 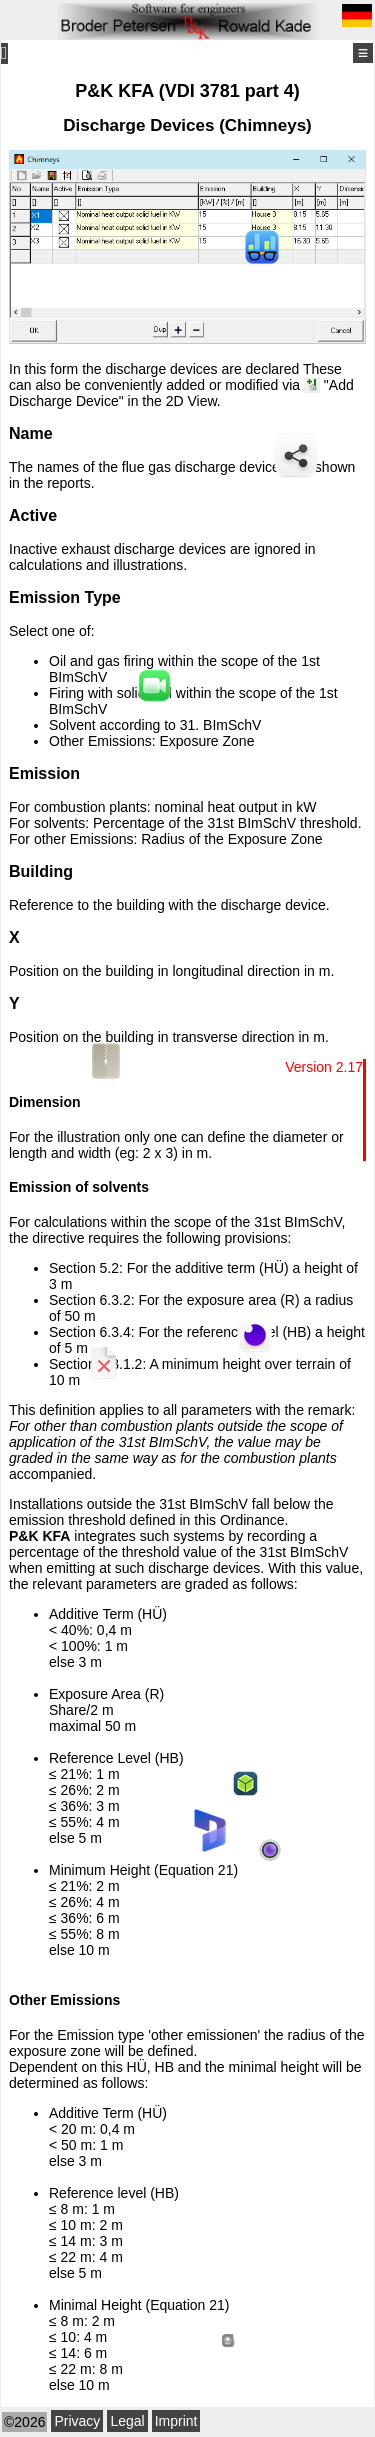 What do you see at coordinates (245, 1783) in the screenshot?
I see `open balenaEtcher to flash OS images to drives` at bounding box center [245, 1783].